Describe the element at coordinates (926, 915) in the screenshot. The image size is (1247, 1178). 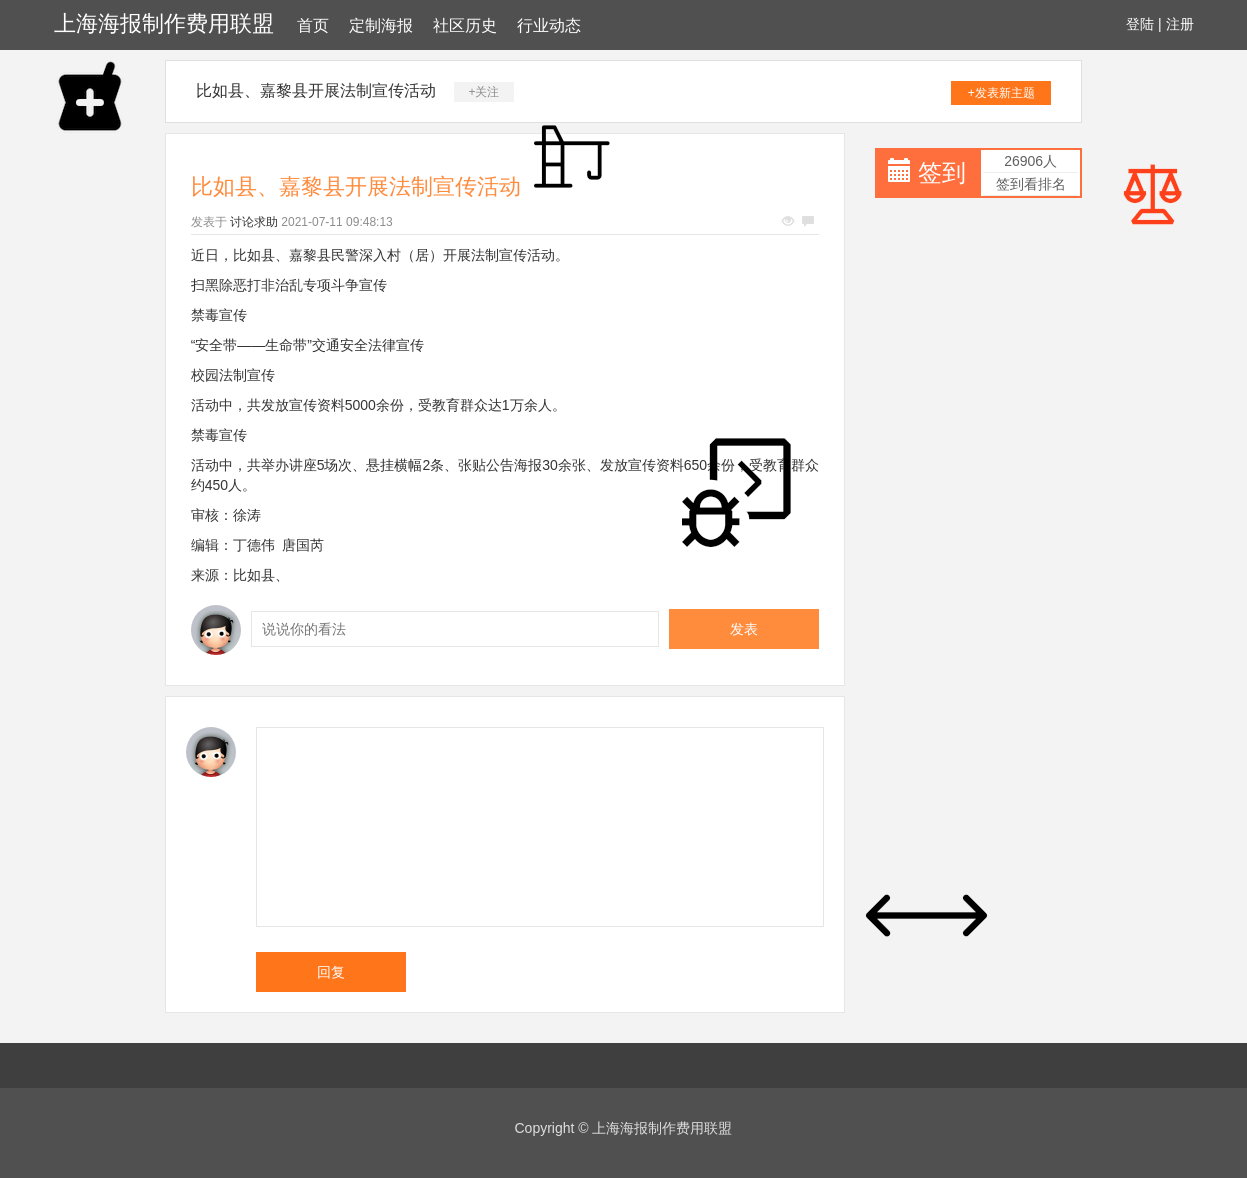
I see `adjust horizontal spacing or width` at that location.